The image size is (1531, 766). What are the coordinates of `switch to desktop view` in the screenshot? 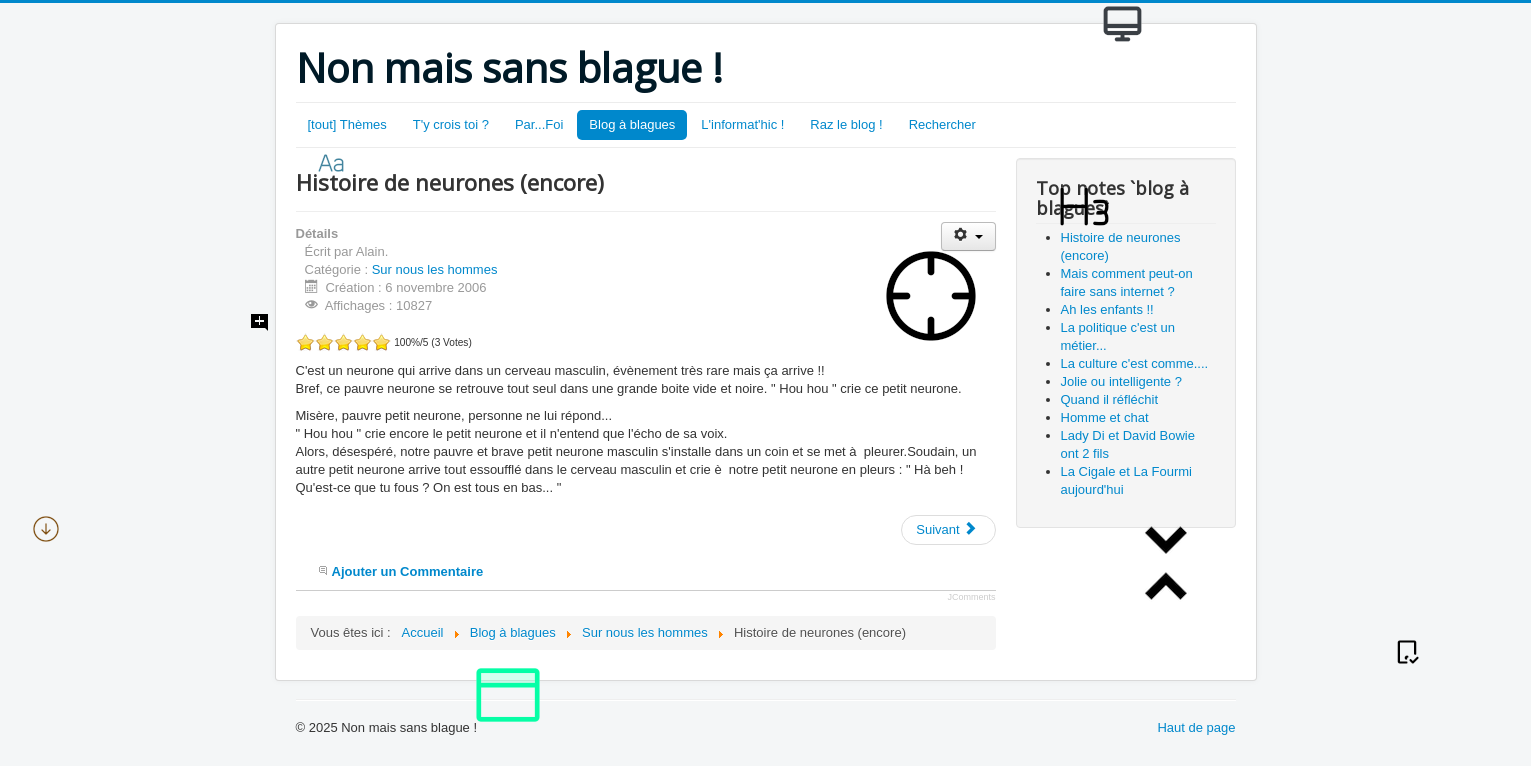 It's located at (1122, 22).